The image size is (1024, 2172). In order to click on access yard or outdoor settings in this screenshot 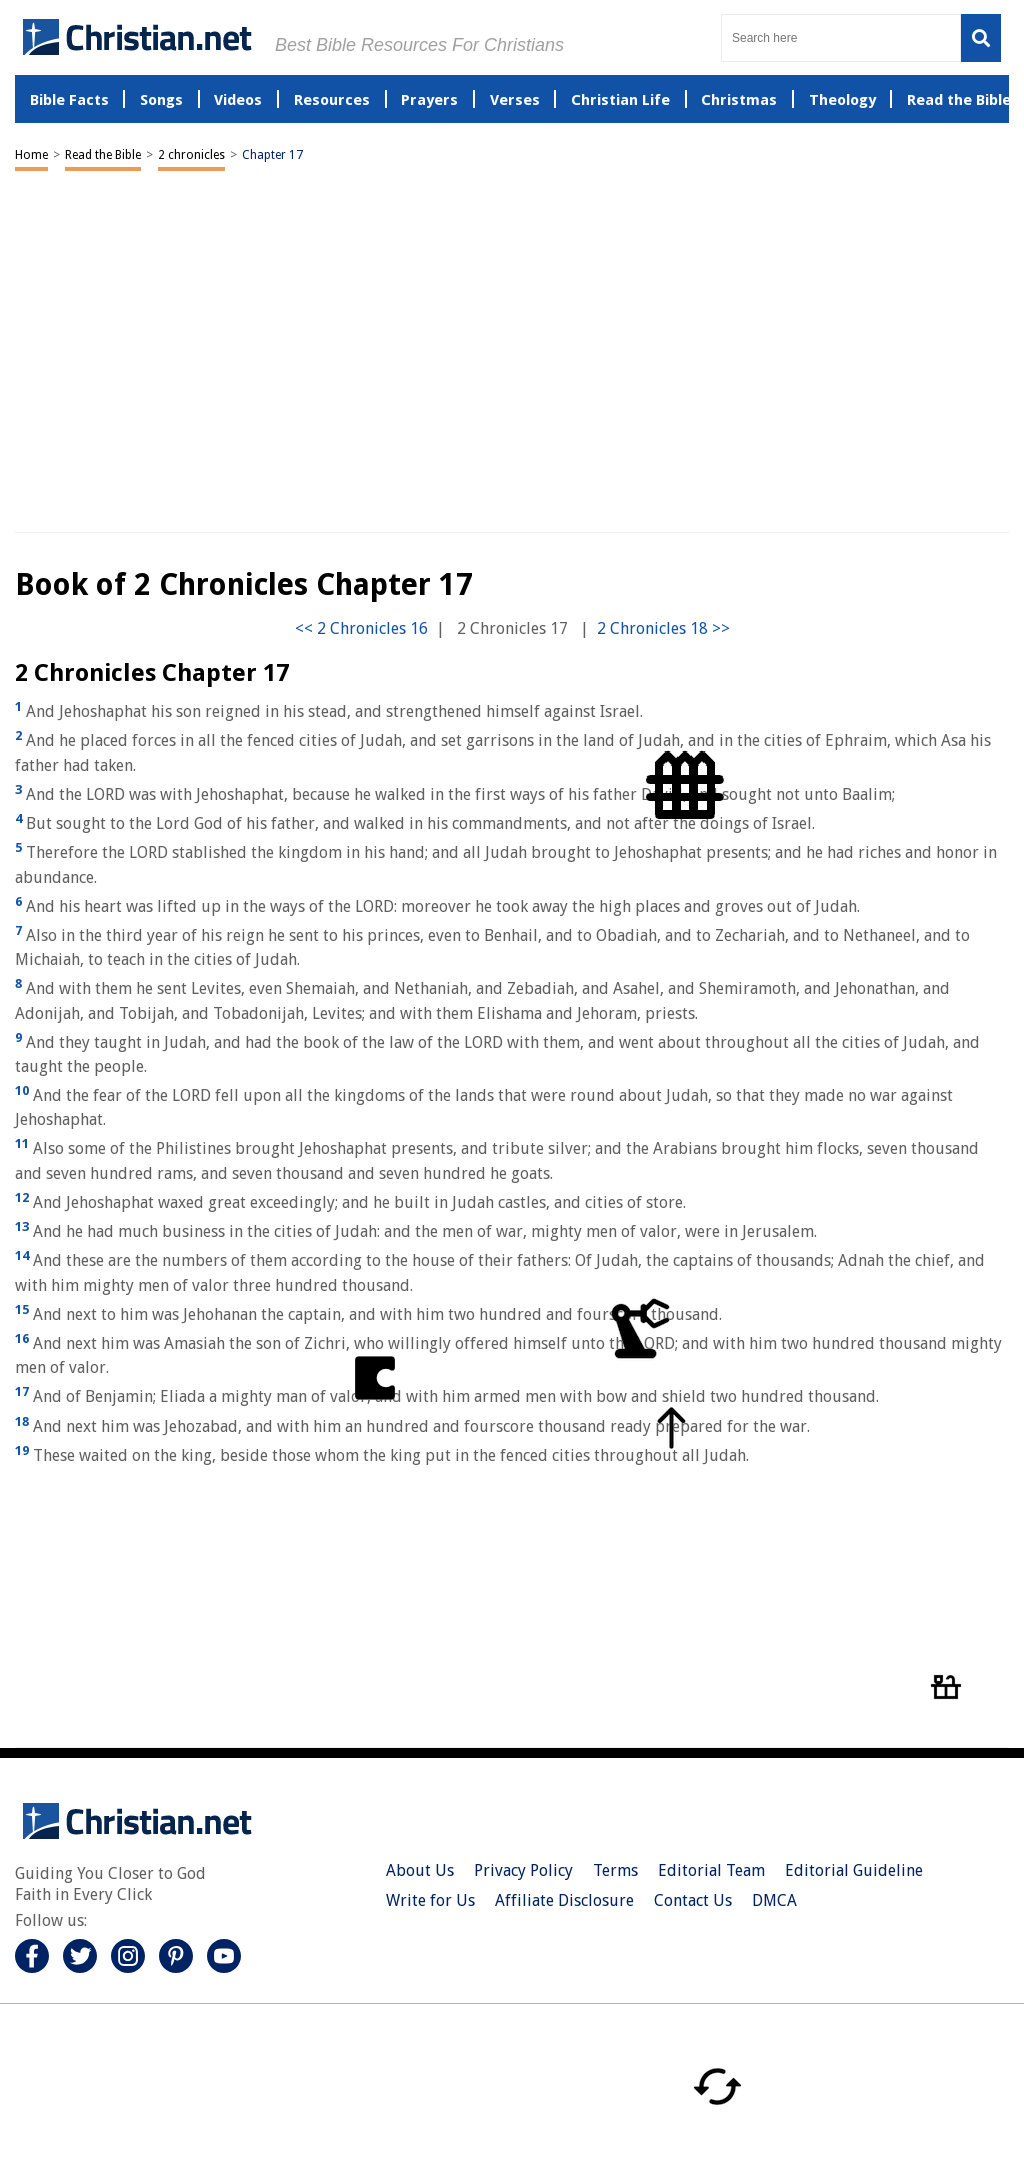, I will do `click(685, 784)`.